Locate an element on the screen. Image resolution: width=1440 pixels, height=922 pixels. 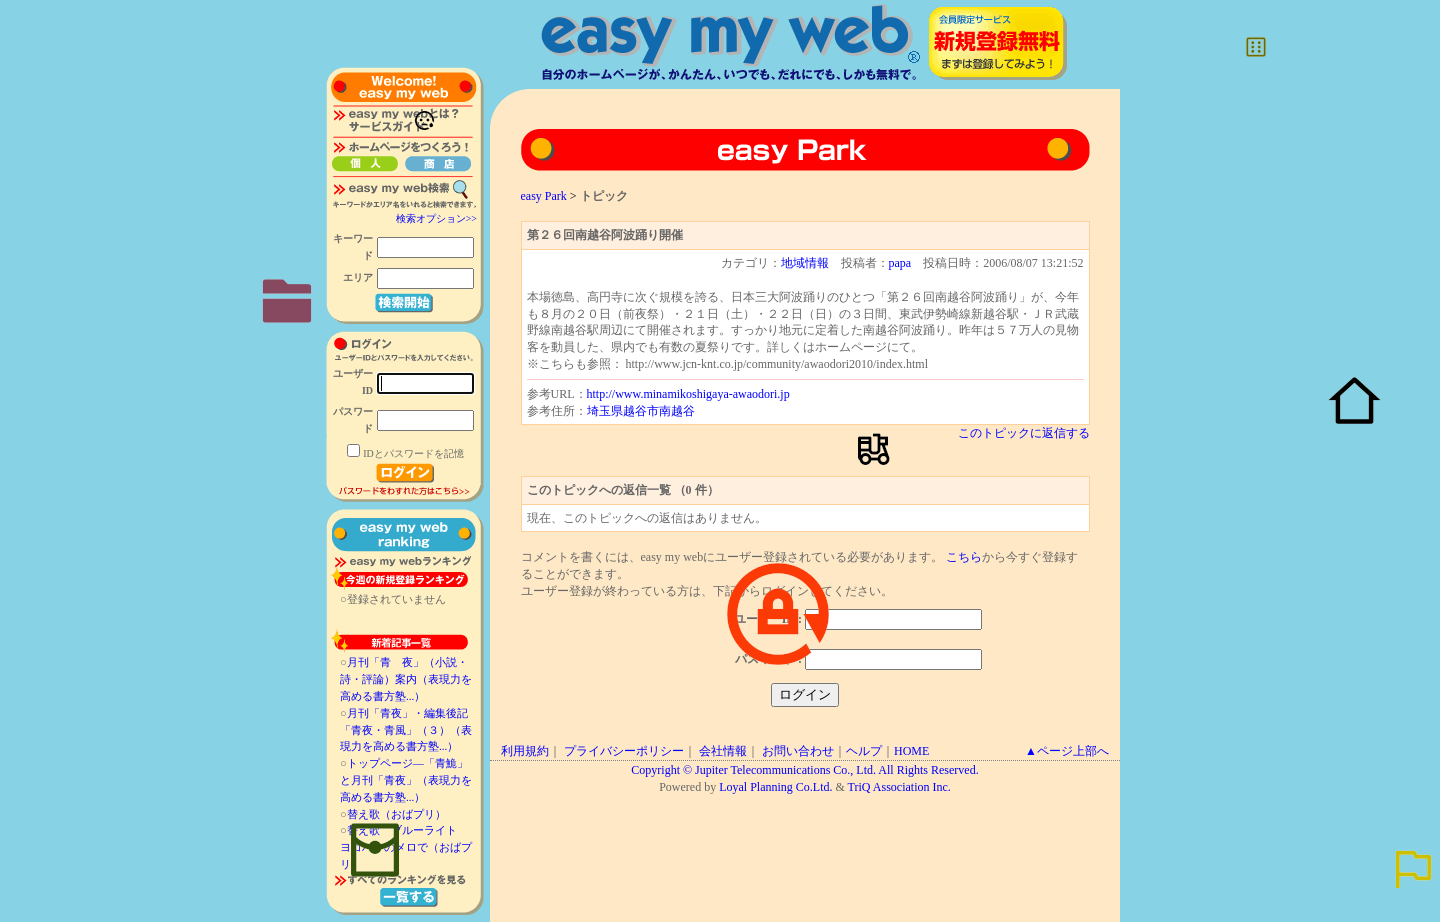
open folder to view files is located at coordinates (287, 301).